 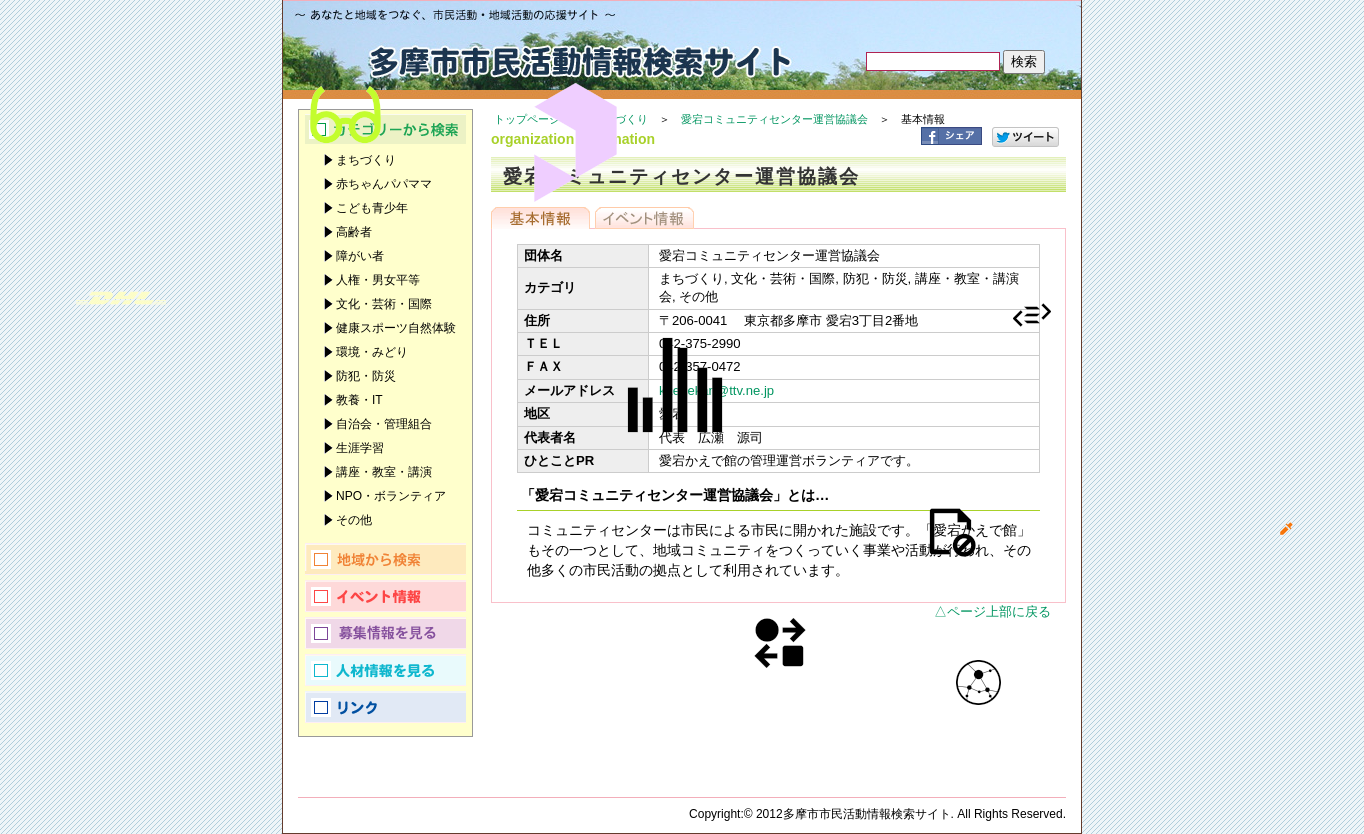 I want to click on DHL shipping and logistics company logo, so click(x=121, y=298).